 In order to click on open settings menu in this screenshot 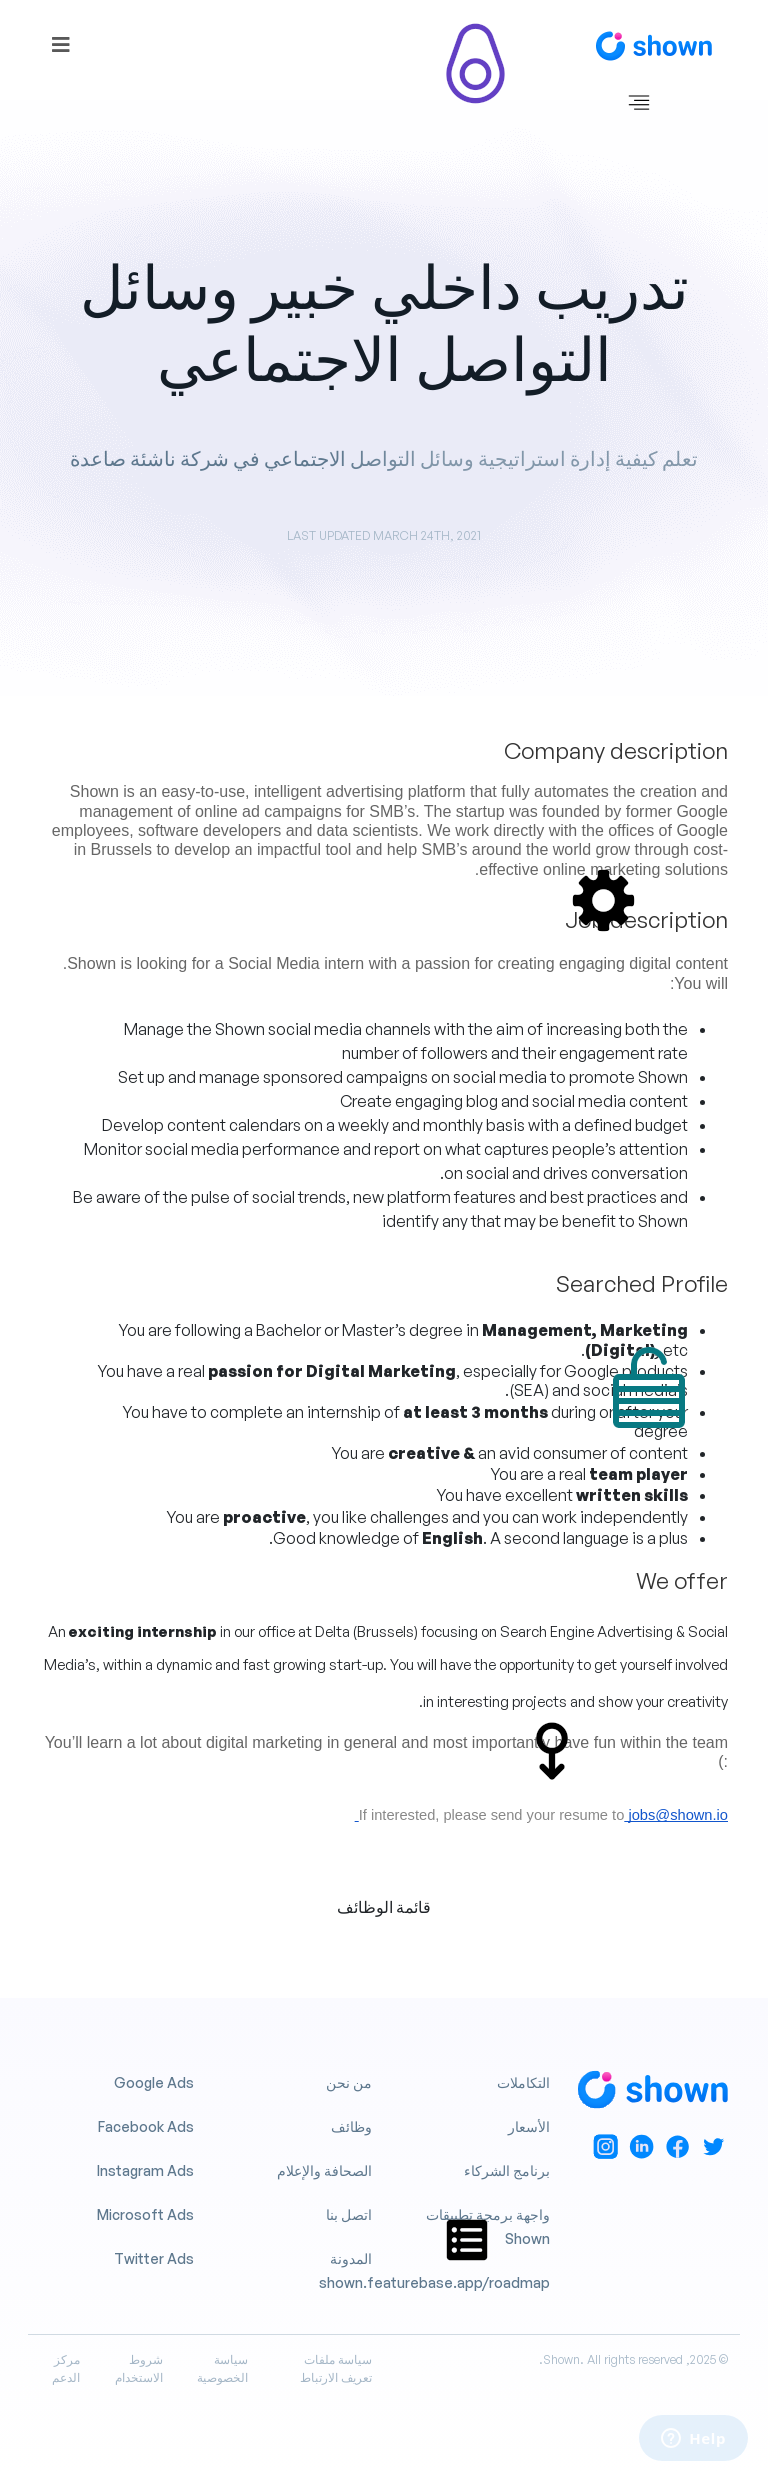, I will do `click(603, 900)`.